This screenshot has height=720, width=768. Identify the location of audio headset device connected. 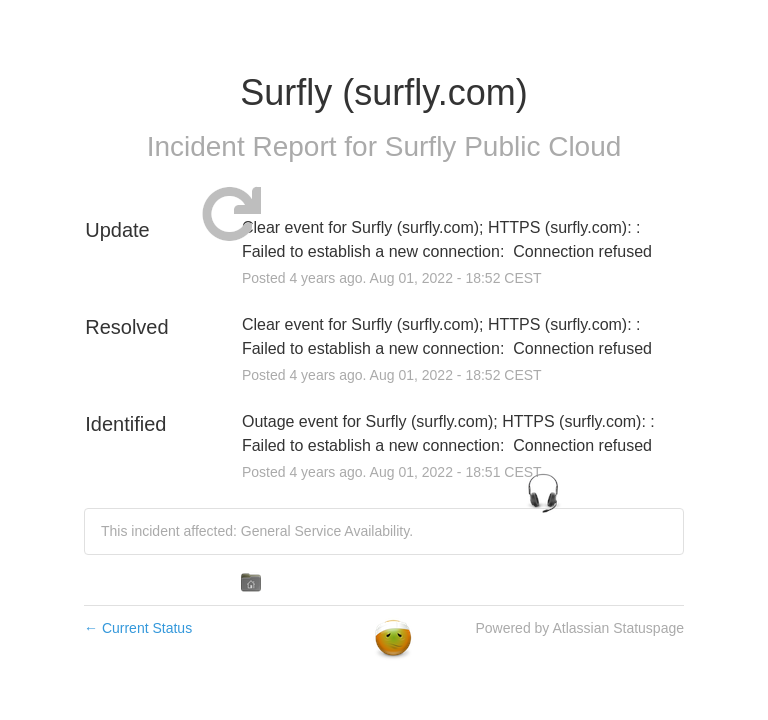
(543, 493).